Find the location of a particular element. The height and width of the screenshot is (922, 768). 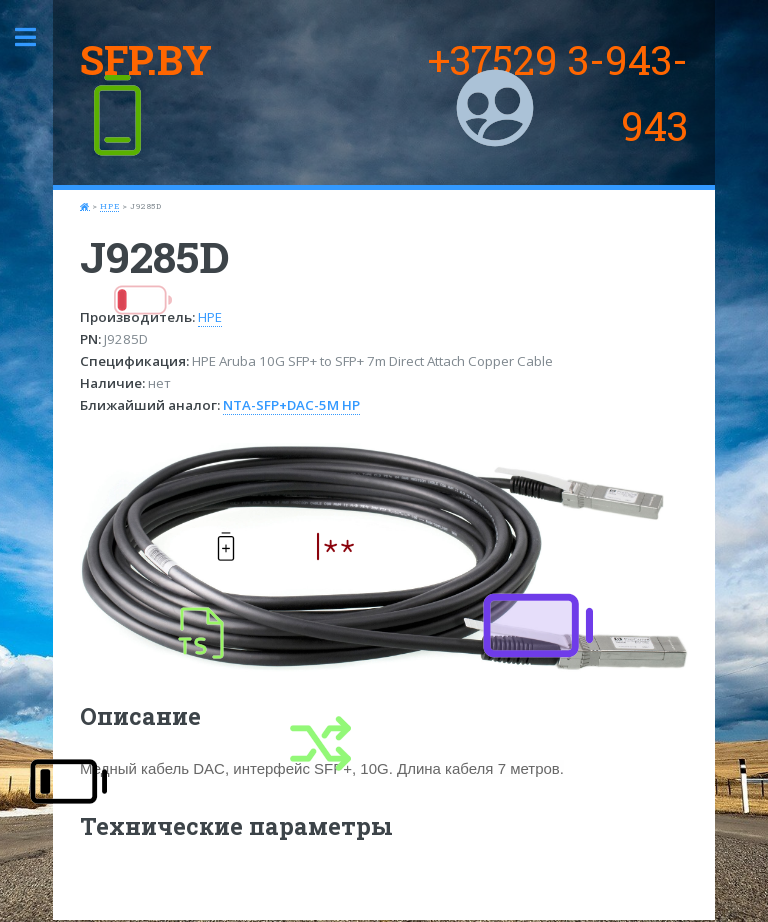

indicates battery is empty or depleted is located at coordinates (536, 625).